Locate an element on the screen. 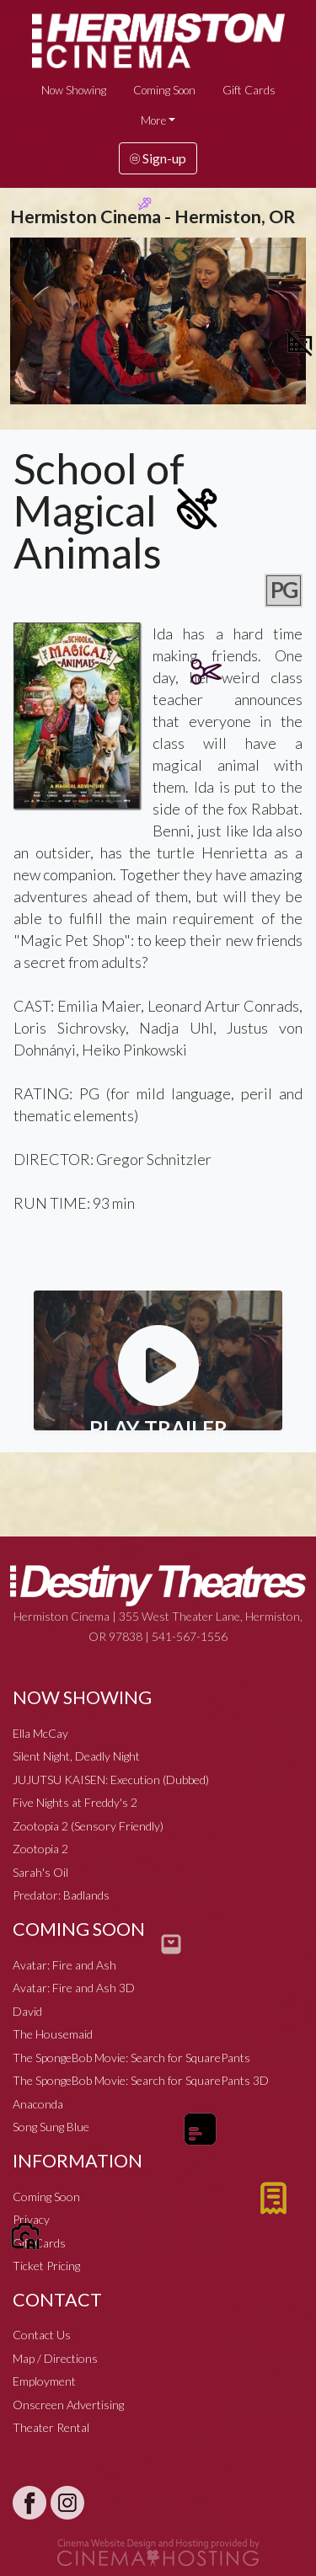  indicates a website or domain is unavailable is located at coordinates (300, 342).